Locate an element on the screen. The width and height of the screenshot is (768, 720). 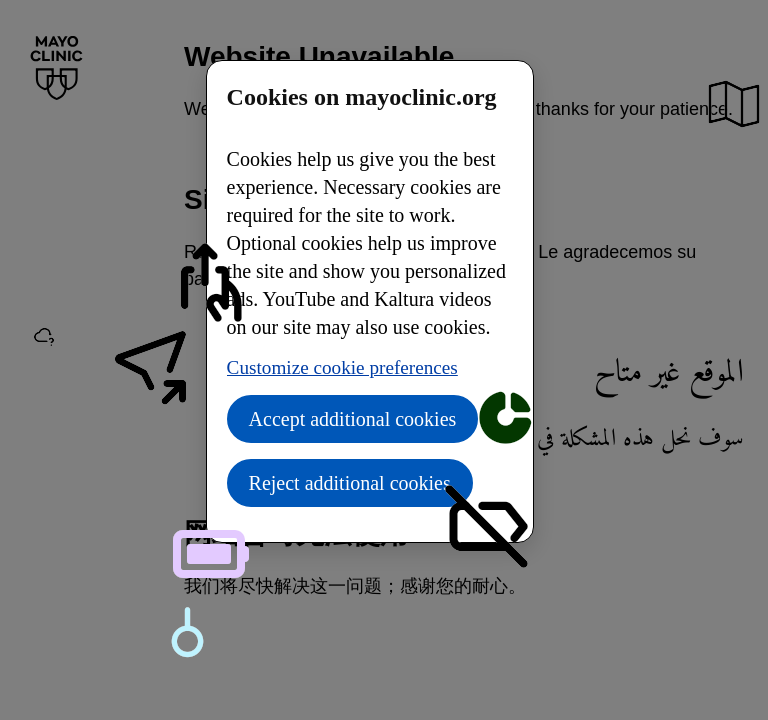
select neutrois gender identity is located at coordinates (187, 633).